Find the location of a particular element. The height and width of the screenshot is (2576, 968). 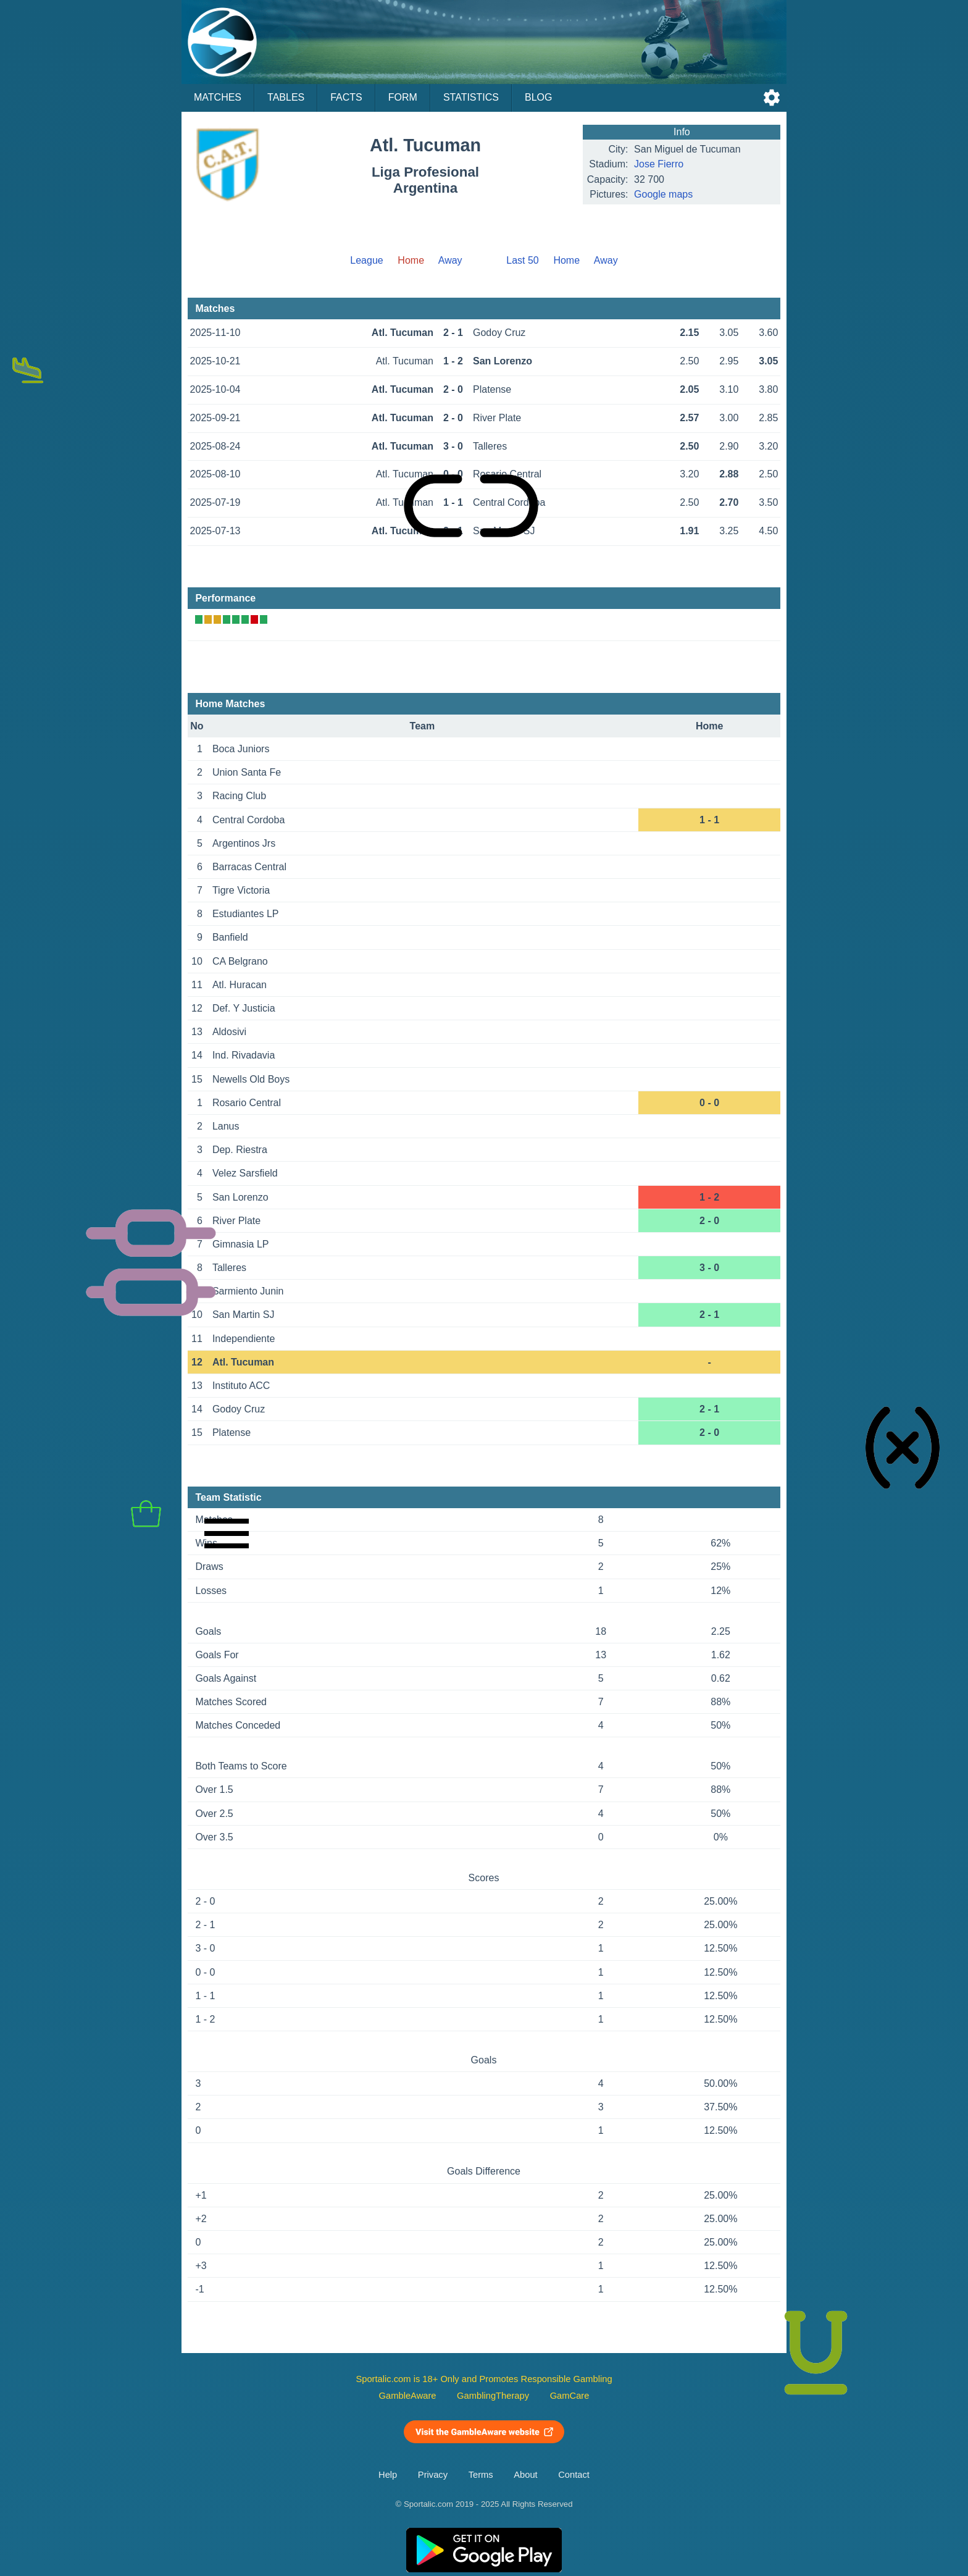

represents a variable or dynamic value in code is located at coordinates (903, 1448).